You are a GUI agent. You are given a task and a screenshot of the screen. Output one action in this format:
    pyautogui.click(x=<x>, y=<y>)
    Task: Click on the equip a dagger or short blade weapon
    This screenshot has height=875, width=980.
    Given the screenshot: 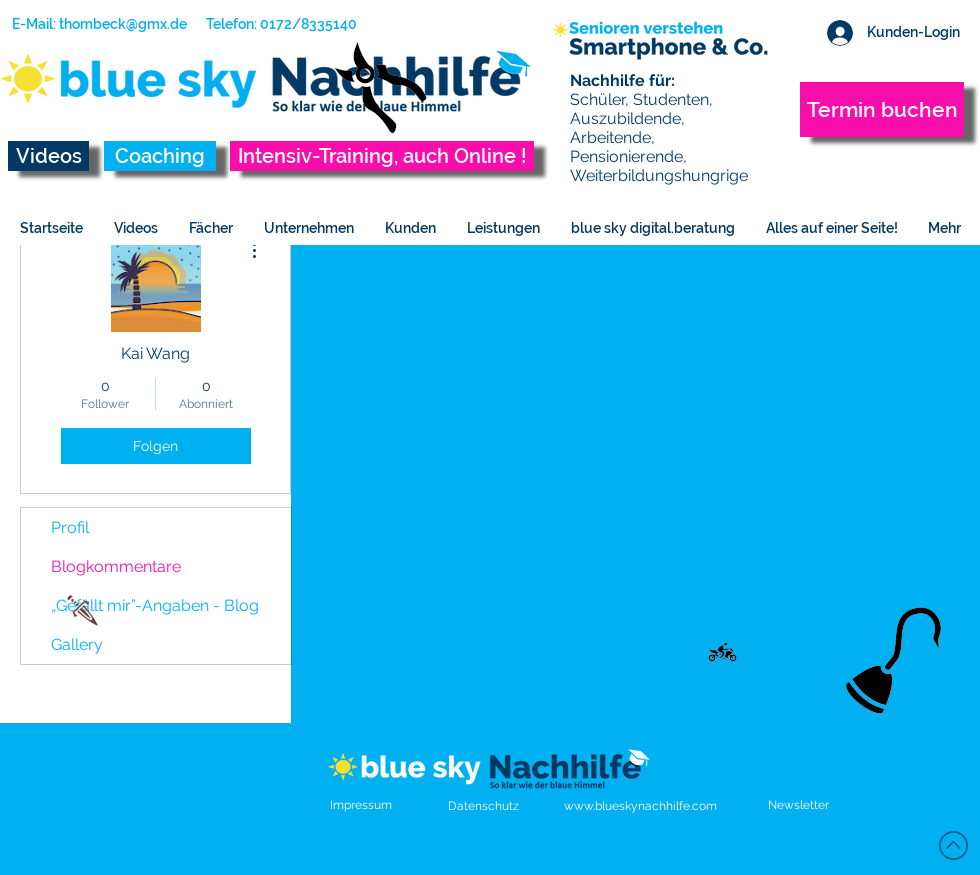 What is the action you would take?
    pyautogui.click(x=82, y=610)
    